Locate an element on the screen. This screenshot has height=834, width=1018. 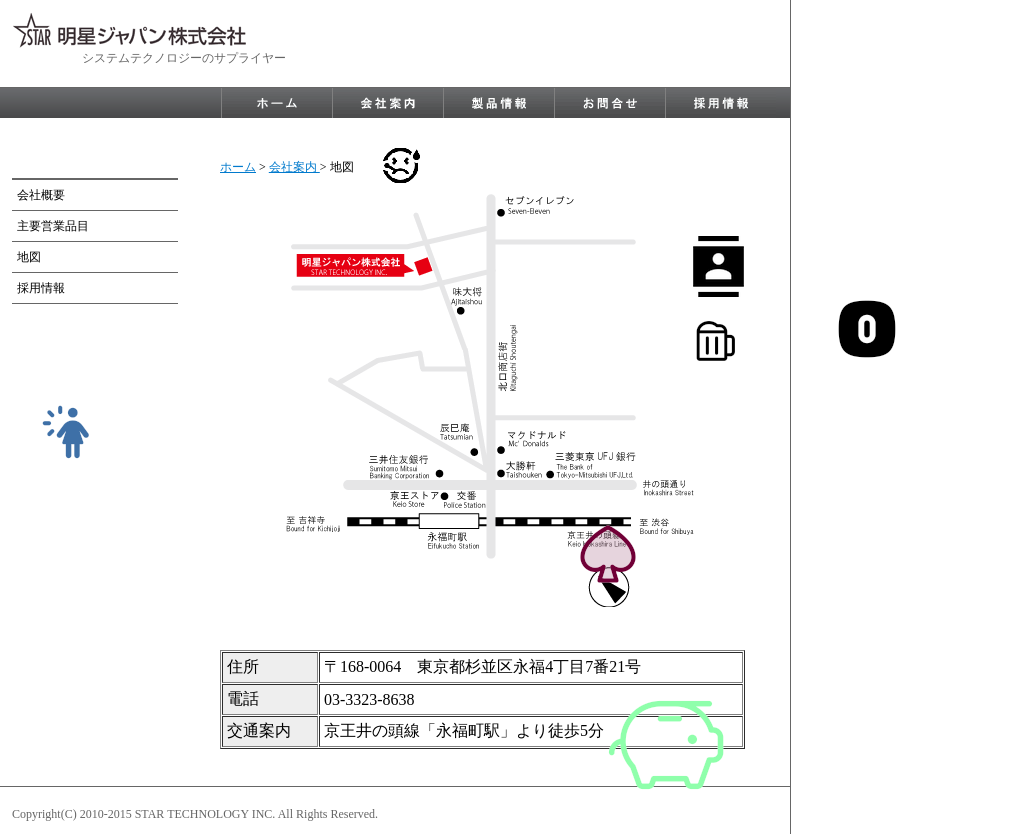
browse nearby bars or breweries is located at coordinates (713, 342).